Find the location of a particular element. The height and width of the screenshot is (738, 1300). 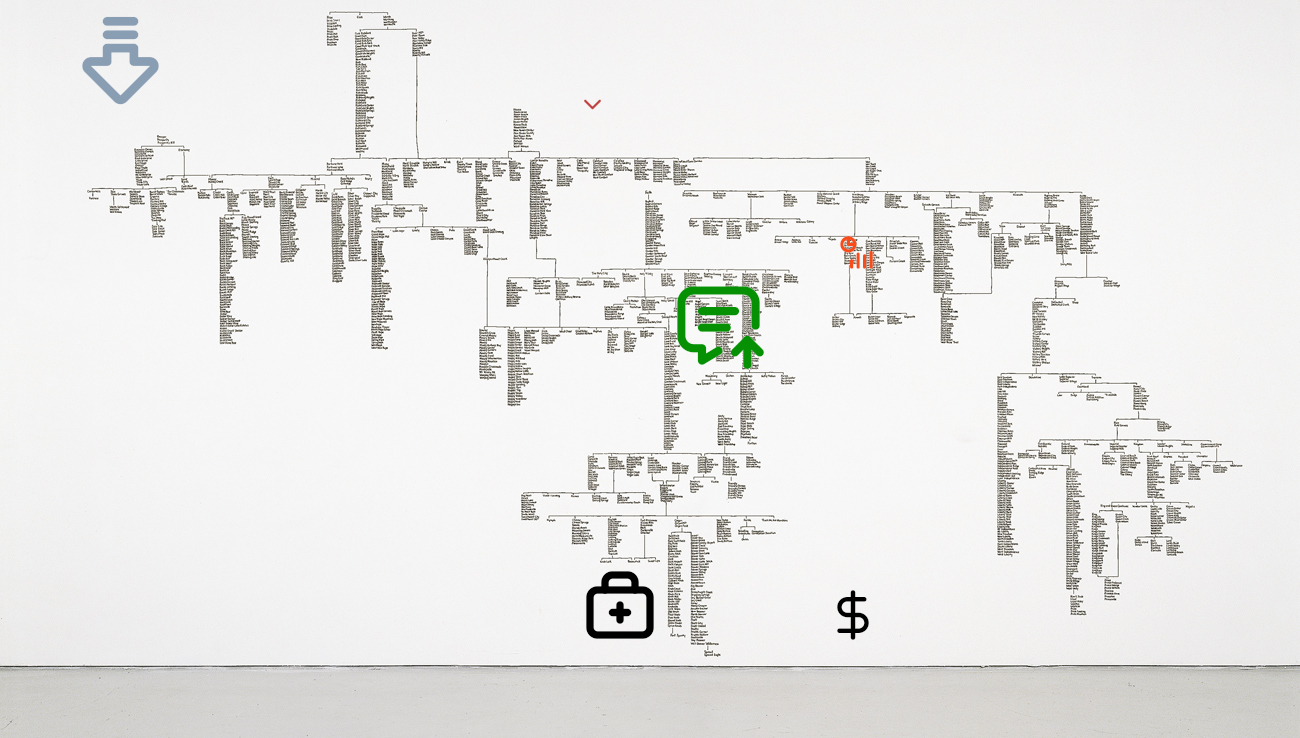

access health or medical resources is located at coordinates (620, 605).